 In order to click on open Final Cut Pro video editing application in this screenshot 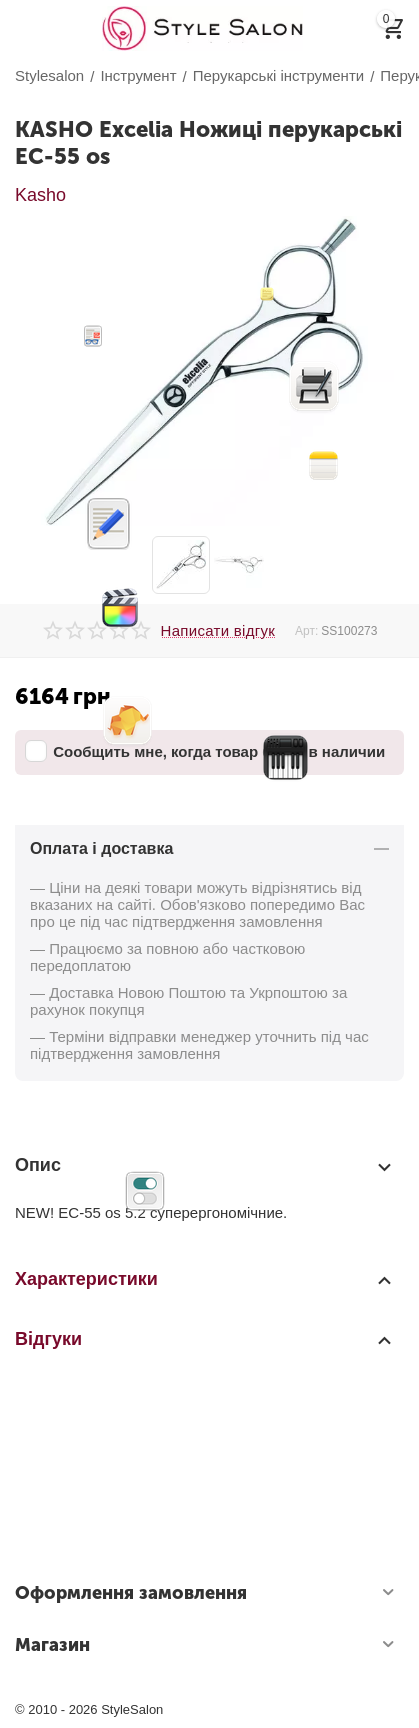, I will do `click(120, 609)`.